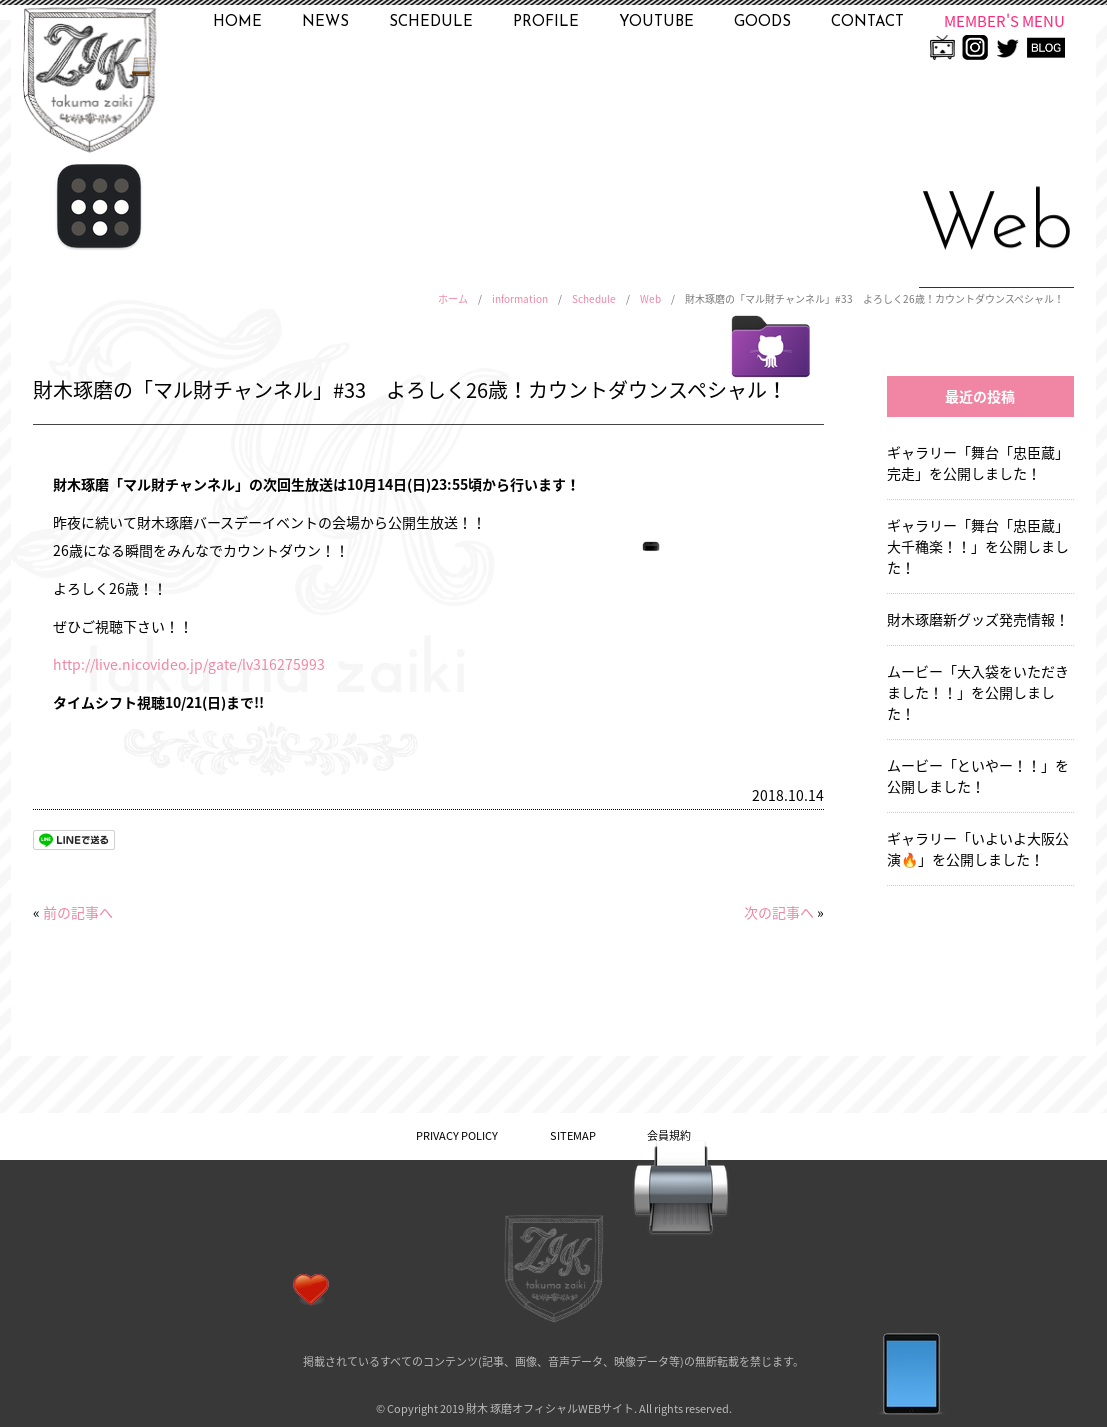 The height and width of the screenshot is (1427, 1107). I want to click on iPad device connected to this computer, so click(911, 1374).